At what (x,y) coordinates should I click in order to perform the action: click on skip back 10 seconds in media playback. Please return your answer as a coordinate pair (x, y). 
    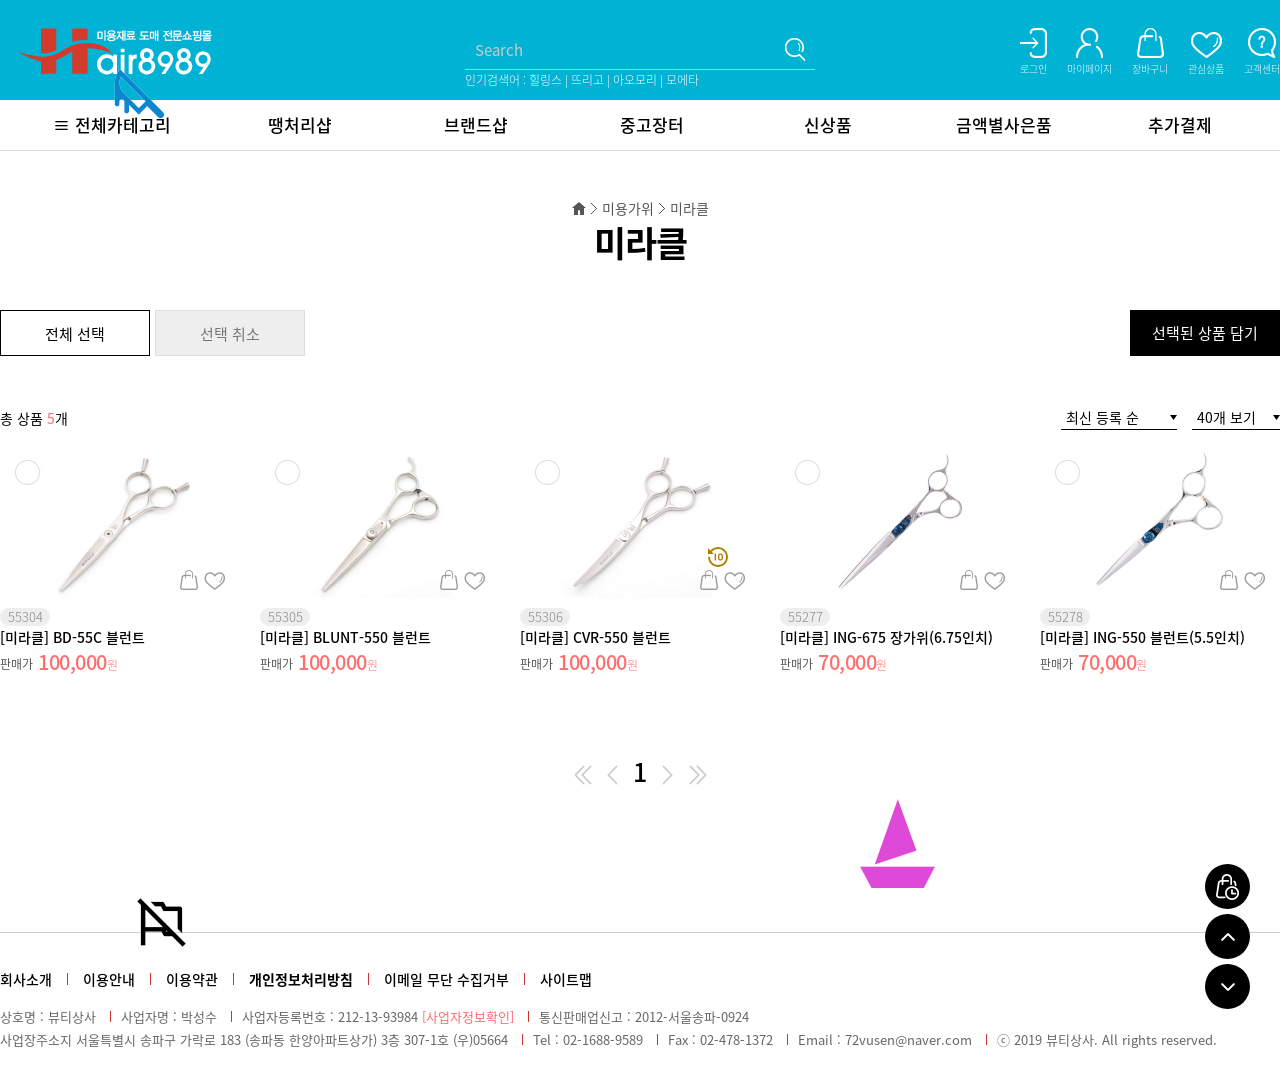
    Looking at the image, I should click on (718, 557).